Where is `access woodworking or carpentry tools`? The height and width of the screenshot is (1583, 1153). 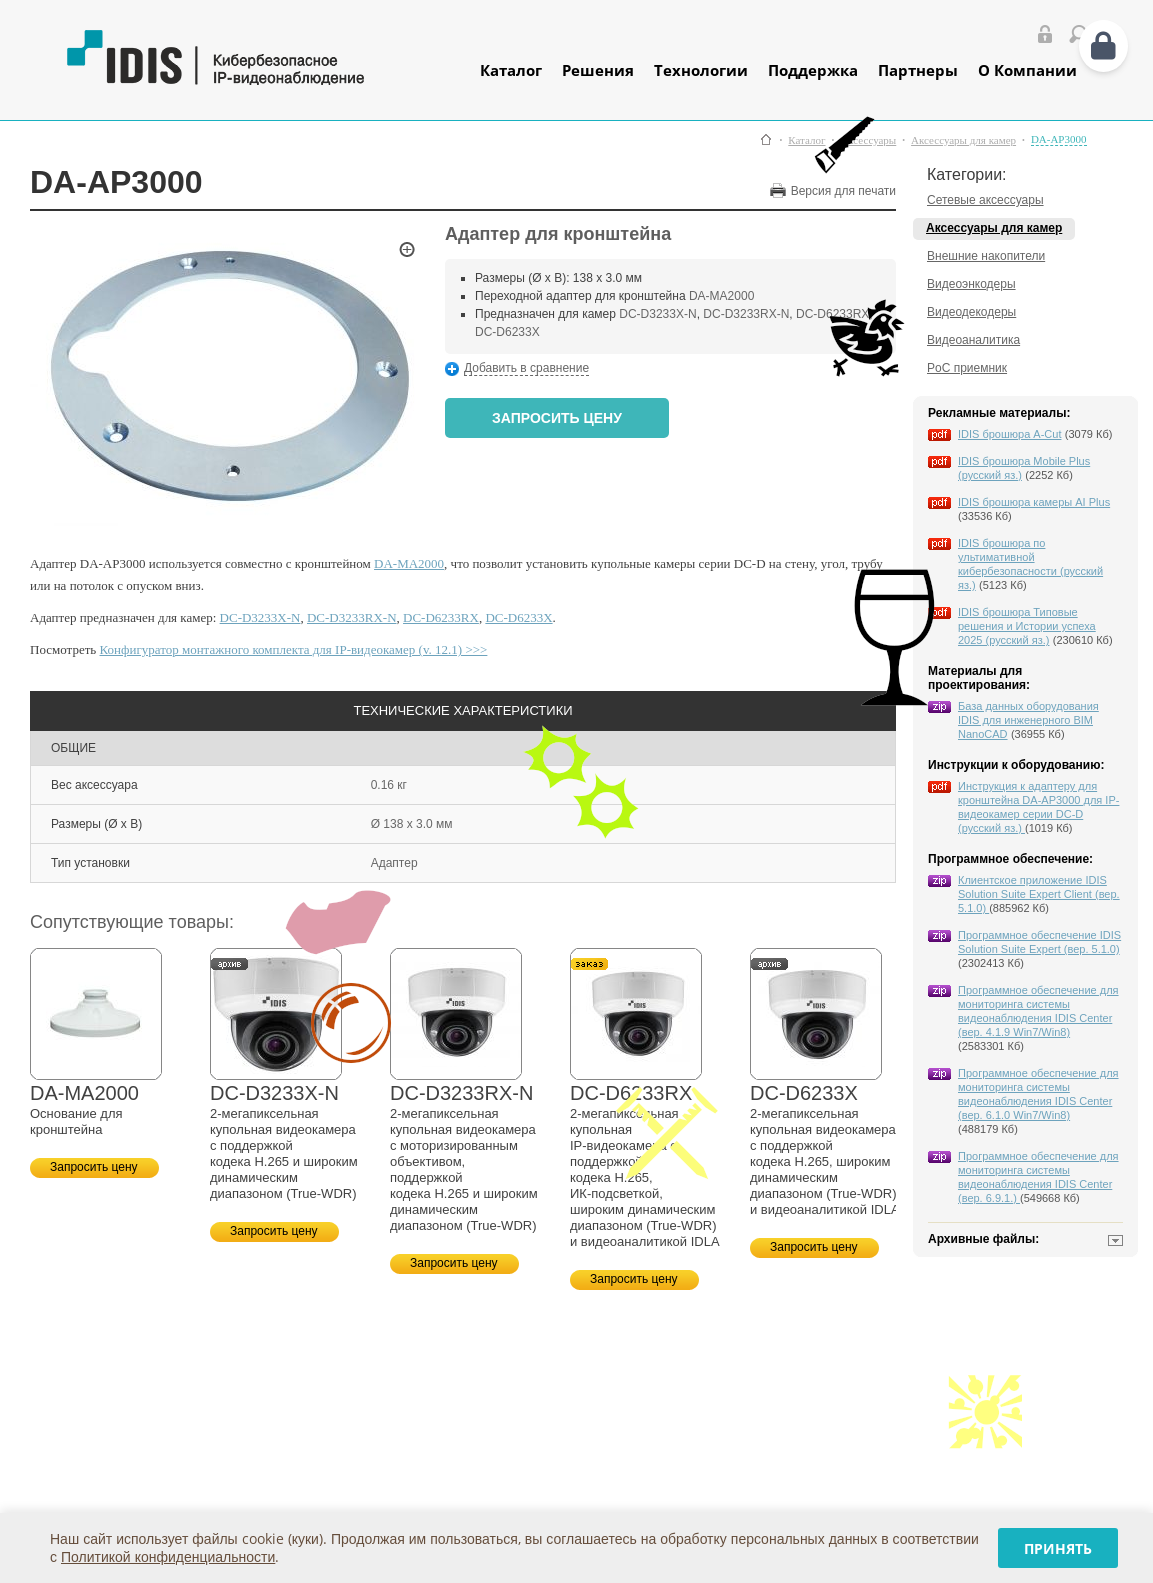 access woodworking or carpentry tools is located at coordinates (844, 145).